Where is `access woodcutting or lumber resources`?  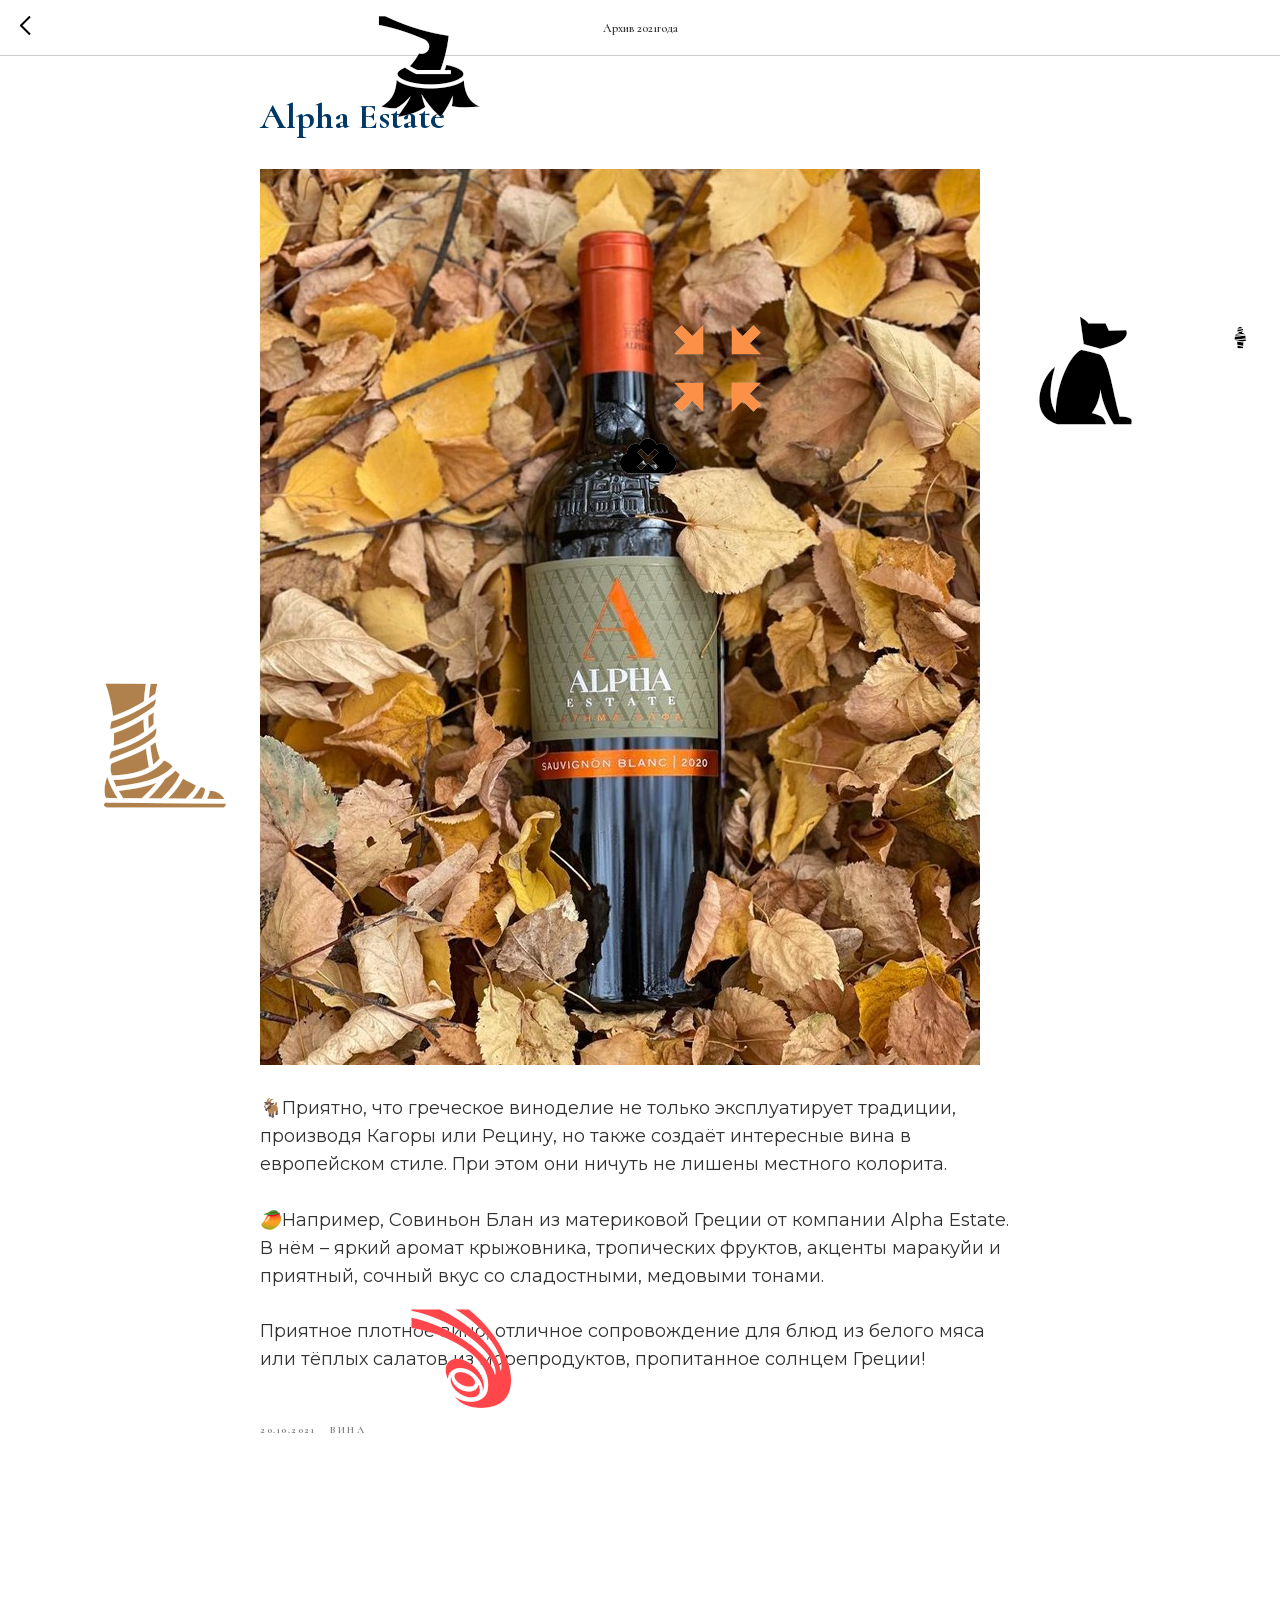
access woodcutting or lumber resources is located at coordinates (429, 66).